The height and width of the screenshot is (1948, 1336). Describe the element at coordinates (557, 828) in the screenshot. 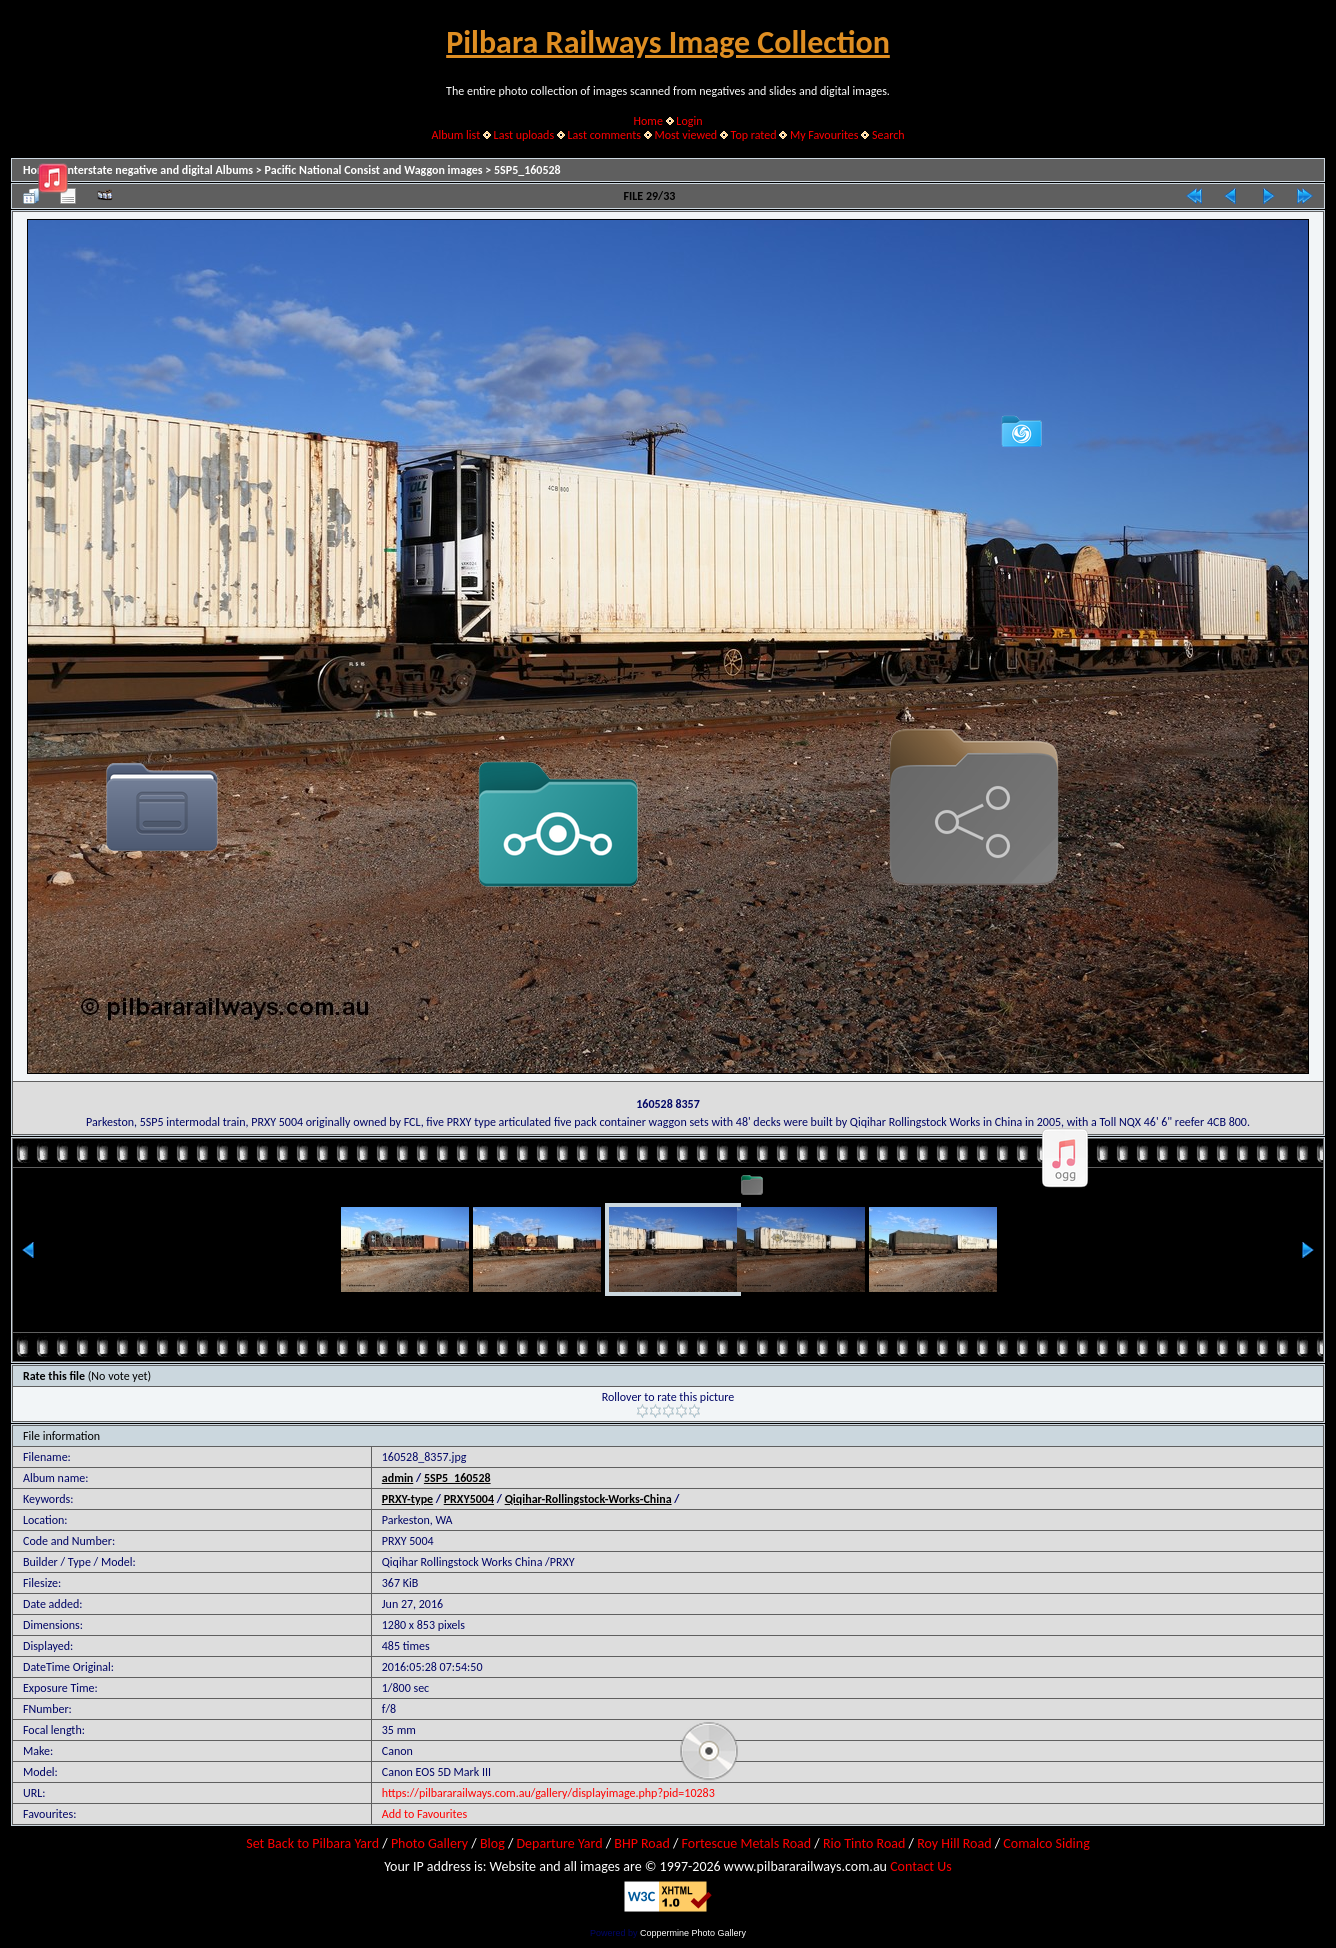

I see `open LineageOS system folder` at that location.